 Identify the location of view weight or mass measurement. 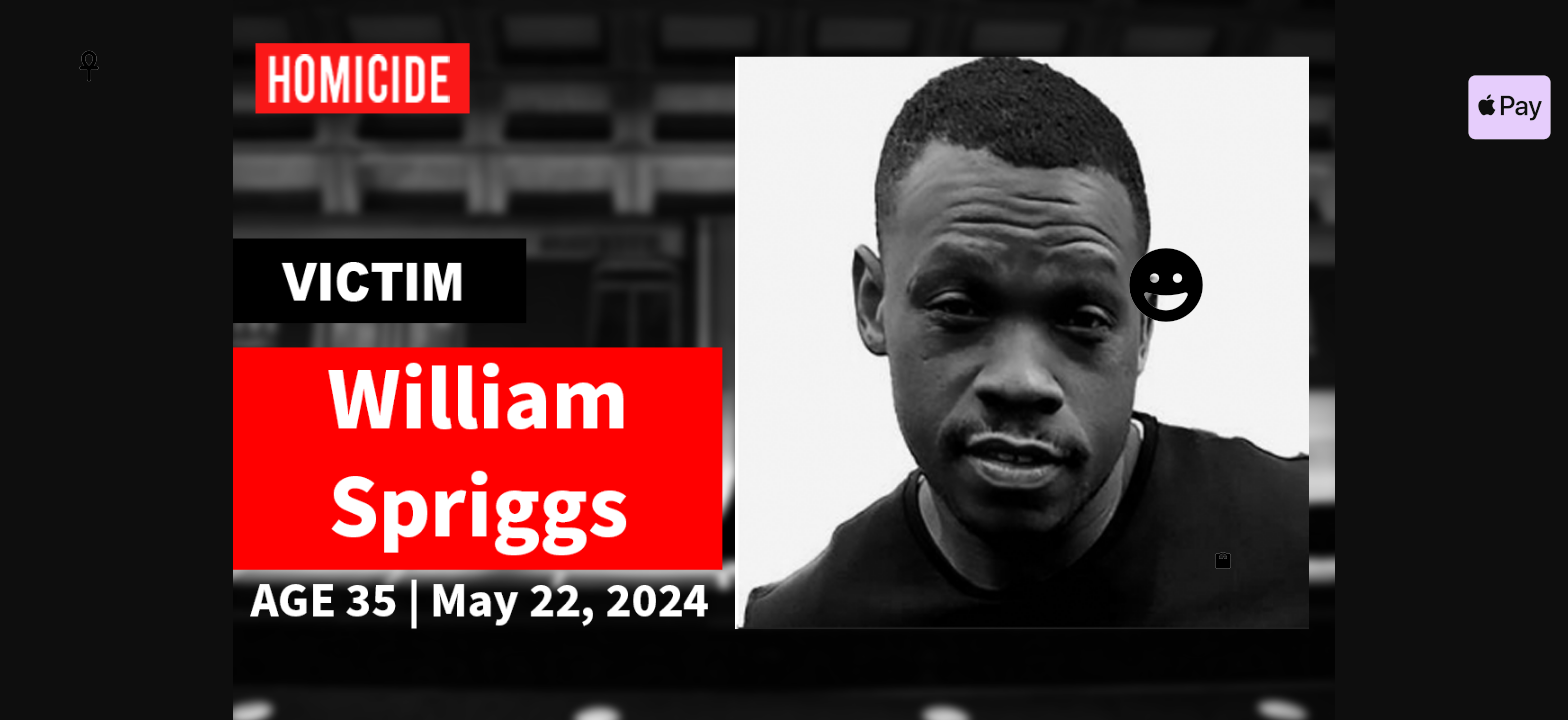
(1223, 561).